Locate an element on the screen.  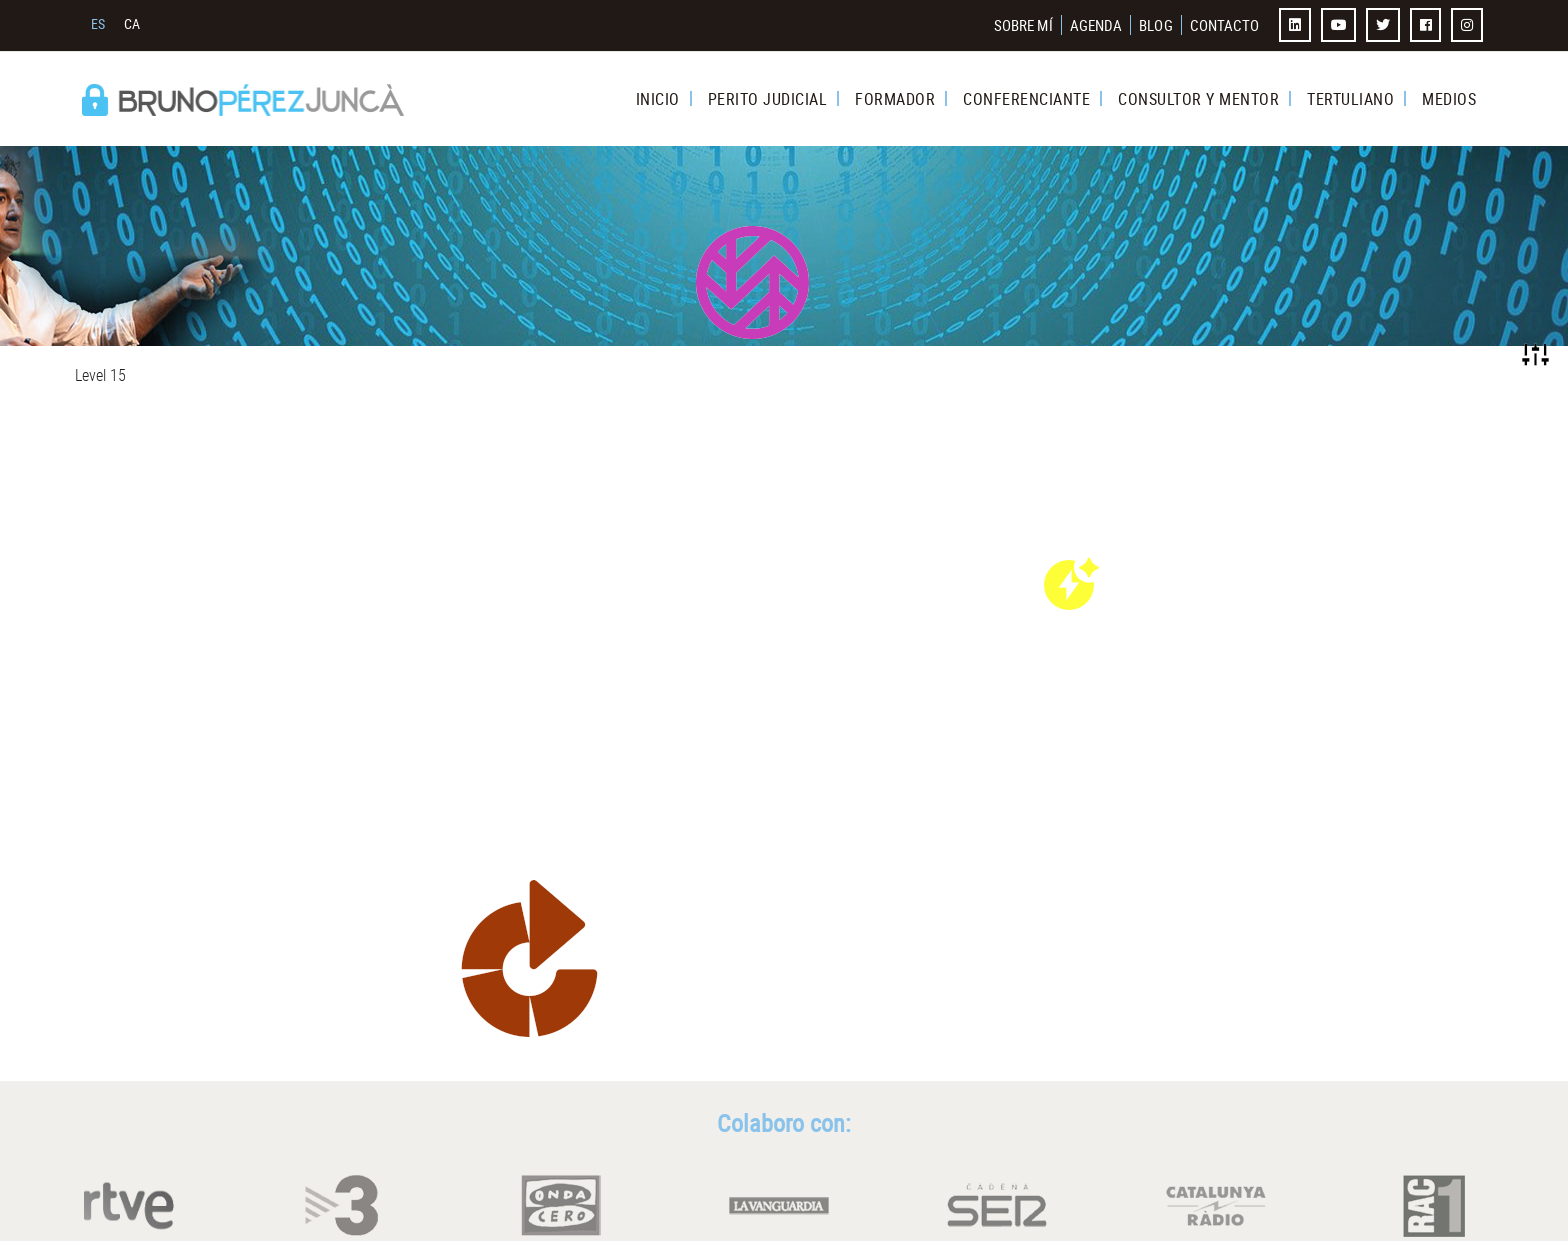
wasabi cloud storage service logo is located at coordinates (752, 282).